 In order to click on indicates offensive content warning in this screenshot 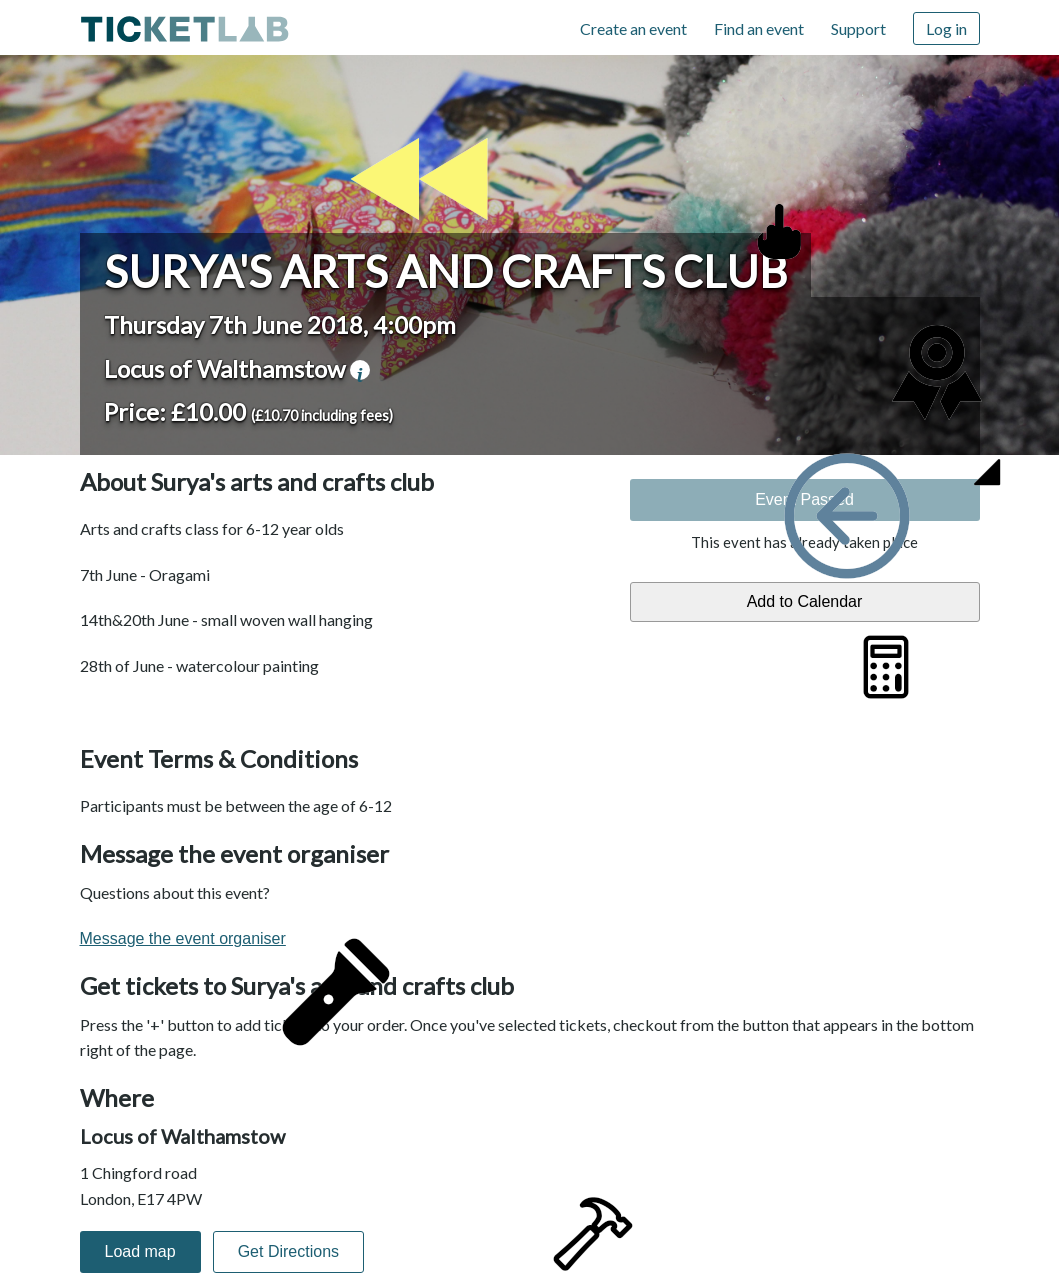, I will do `click(778, 231)`.